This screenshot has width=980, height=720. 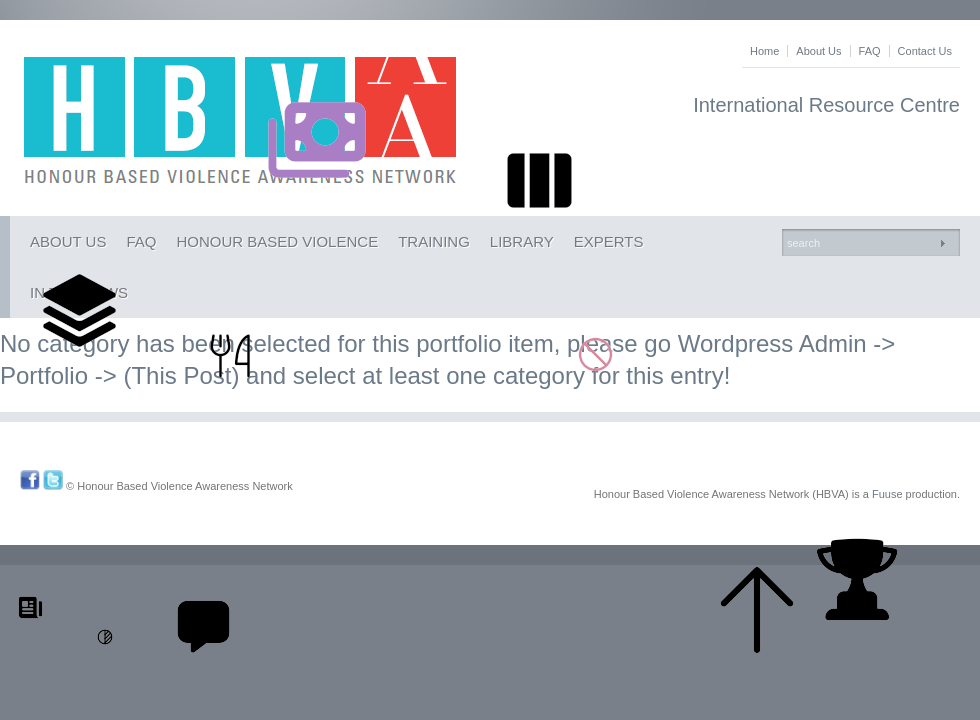 What do you see at coordinates (317, 140) in the screenshot?
I see `view payment or billing information` at bounding box center [317, 140].